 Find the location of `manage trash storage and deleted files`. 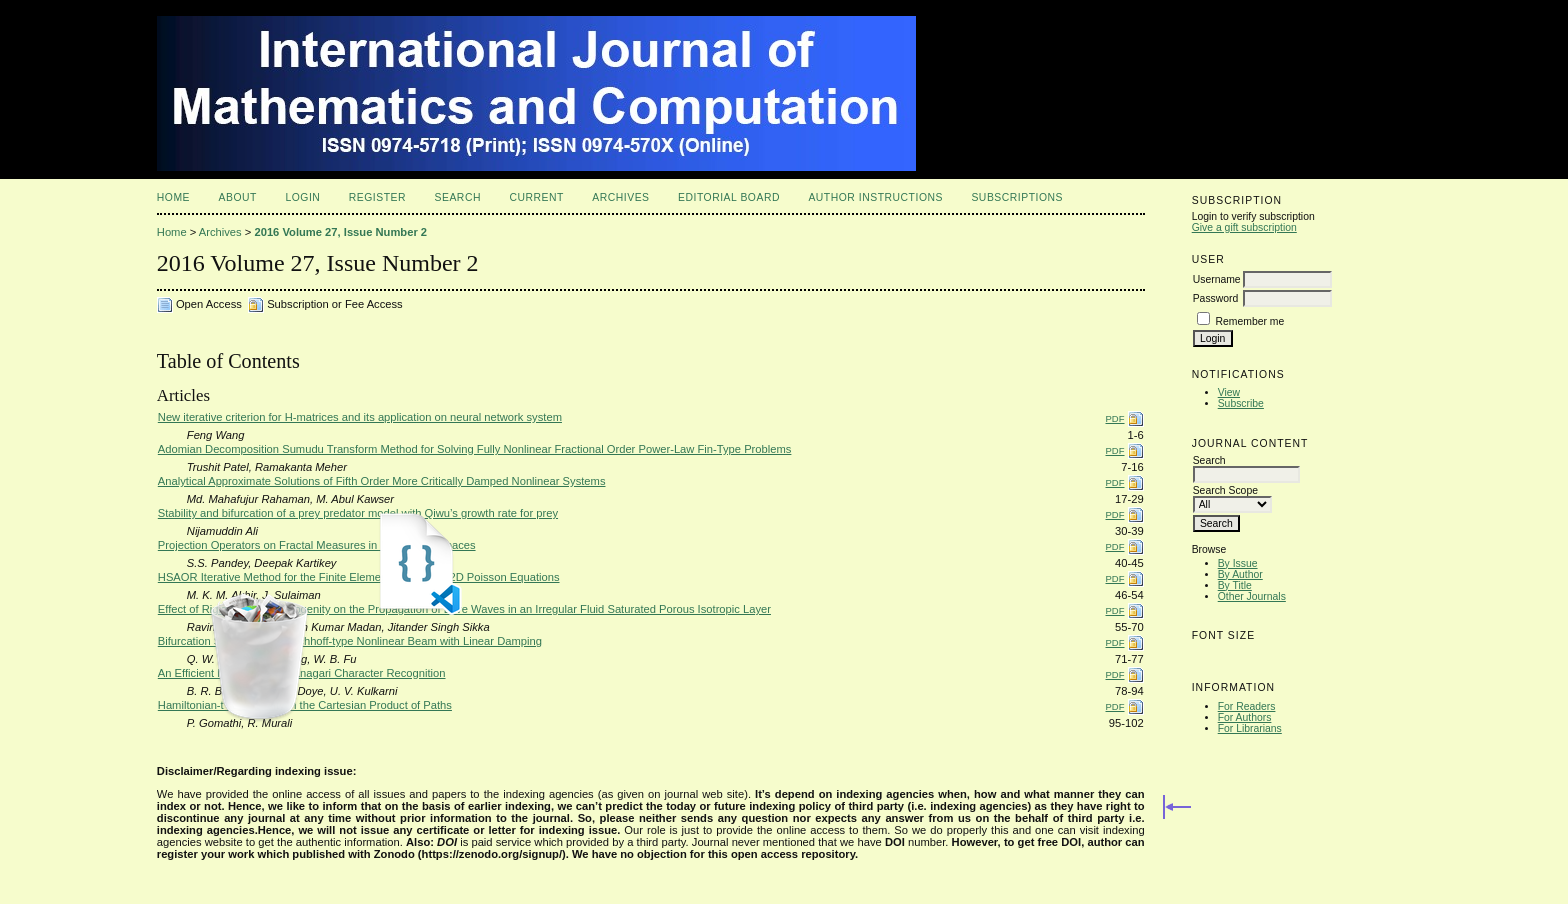

manage trash storage and deleted files is located at coordinates (259, 658).